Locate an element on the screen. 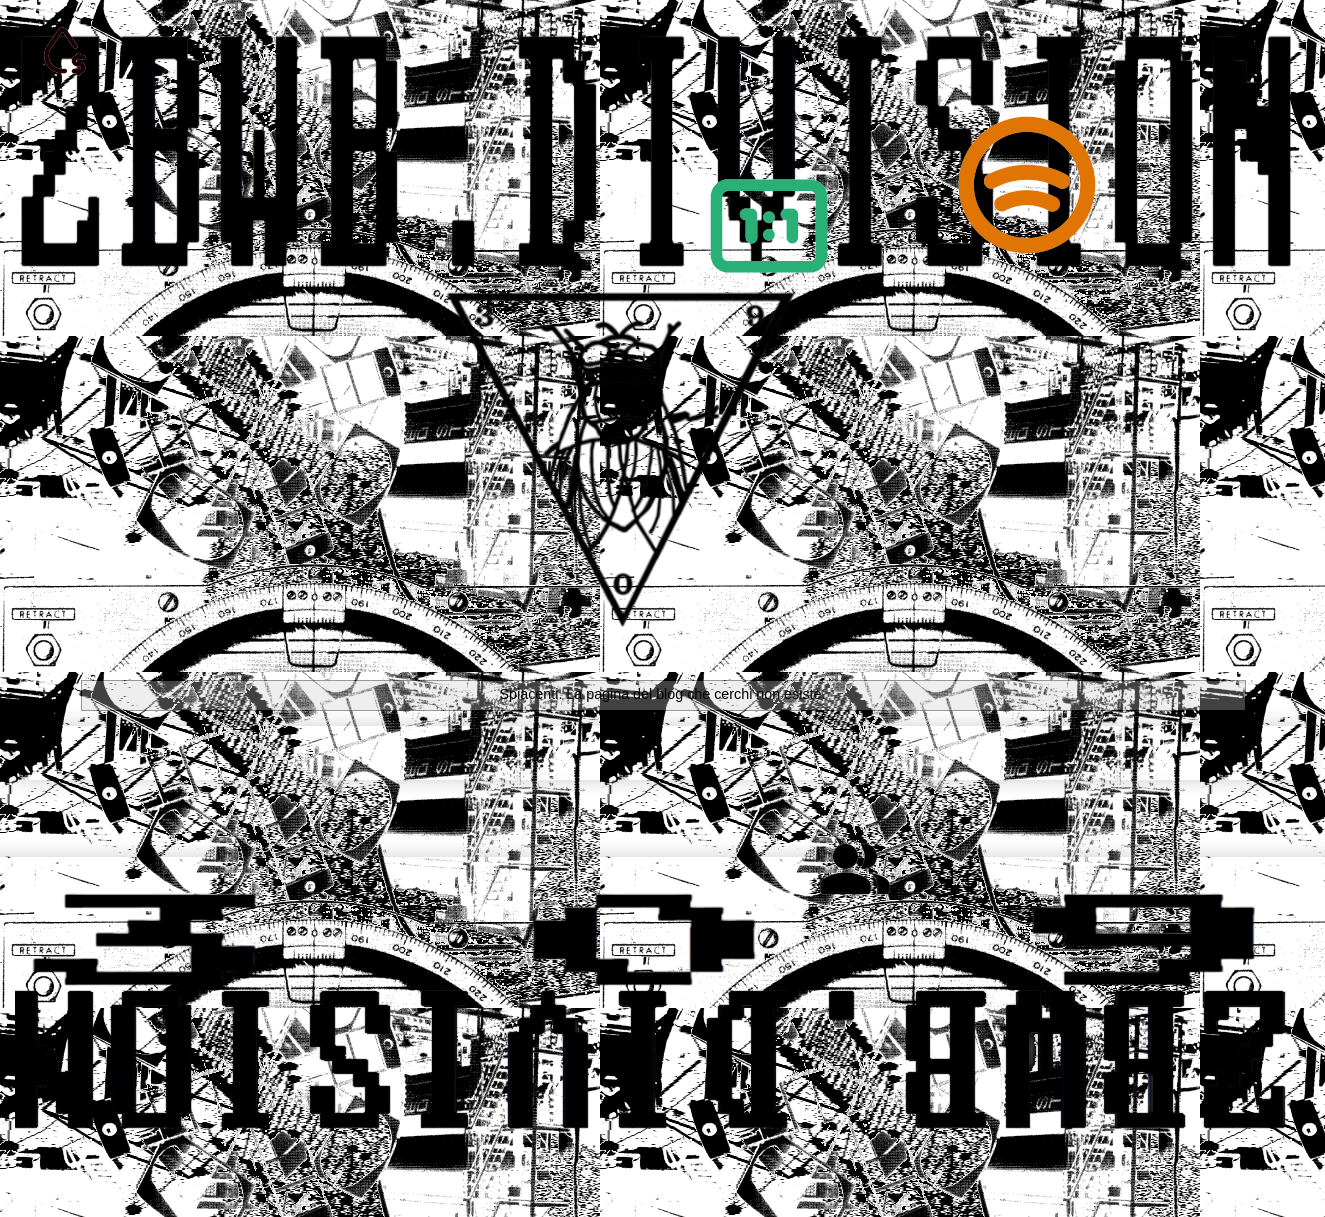 This screenshot has width=1325, height=1217. view contacts or people list is located at coordinates (855, 869).